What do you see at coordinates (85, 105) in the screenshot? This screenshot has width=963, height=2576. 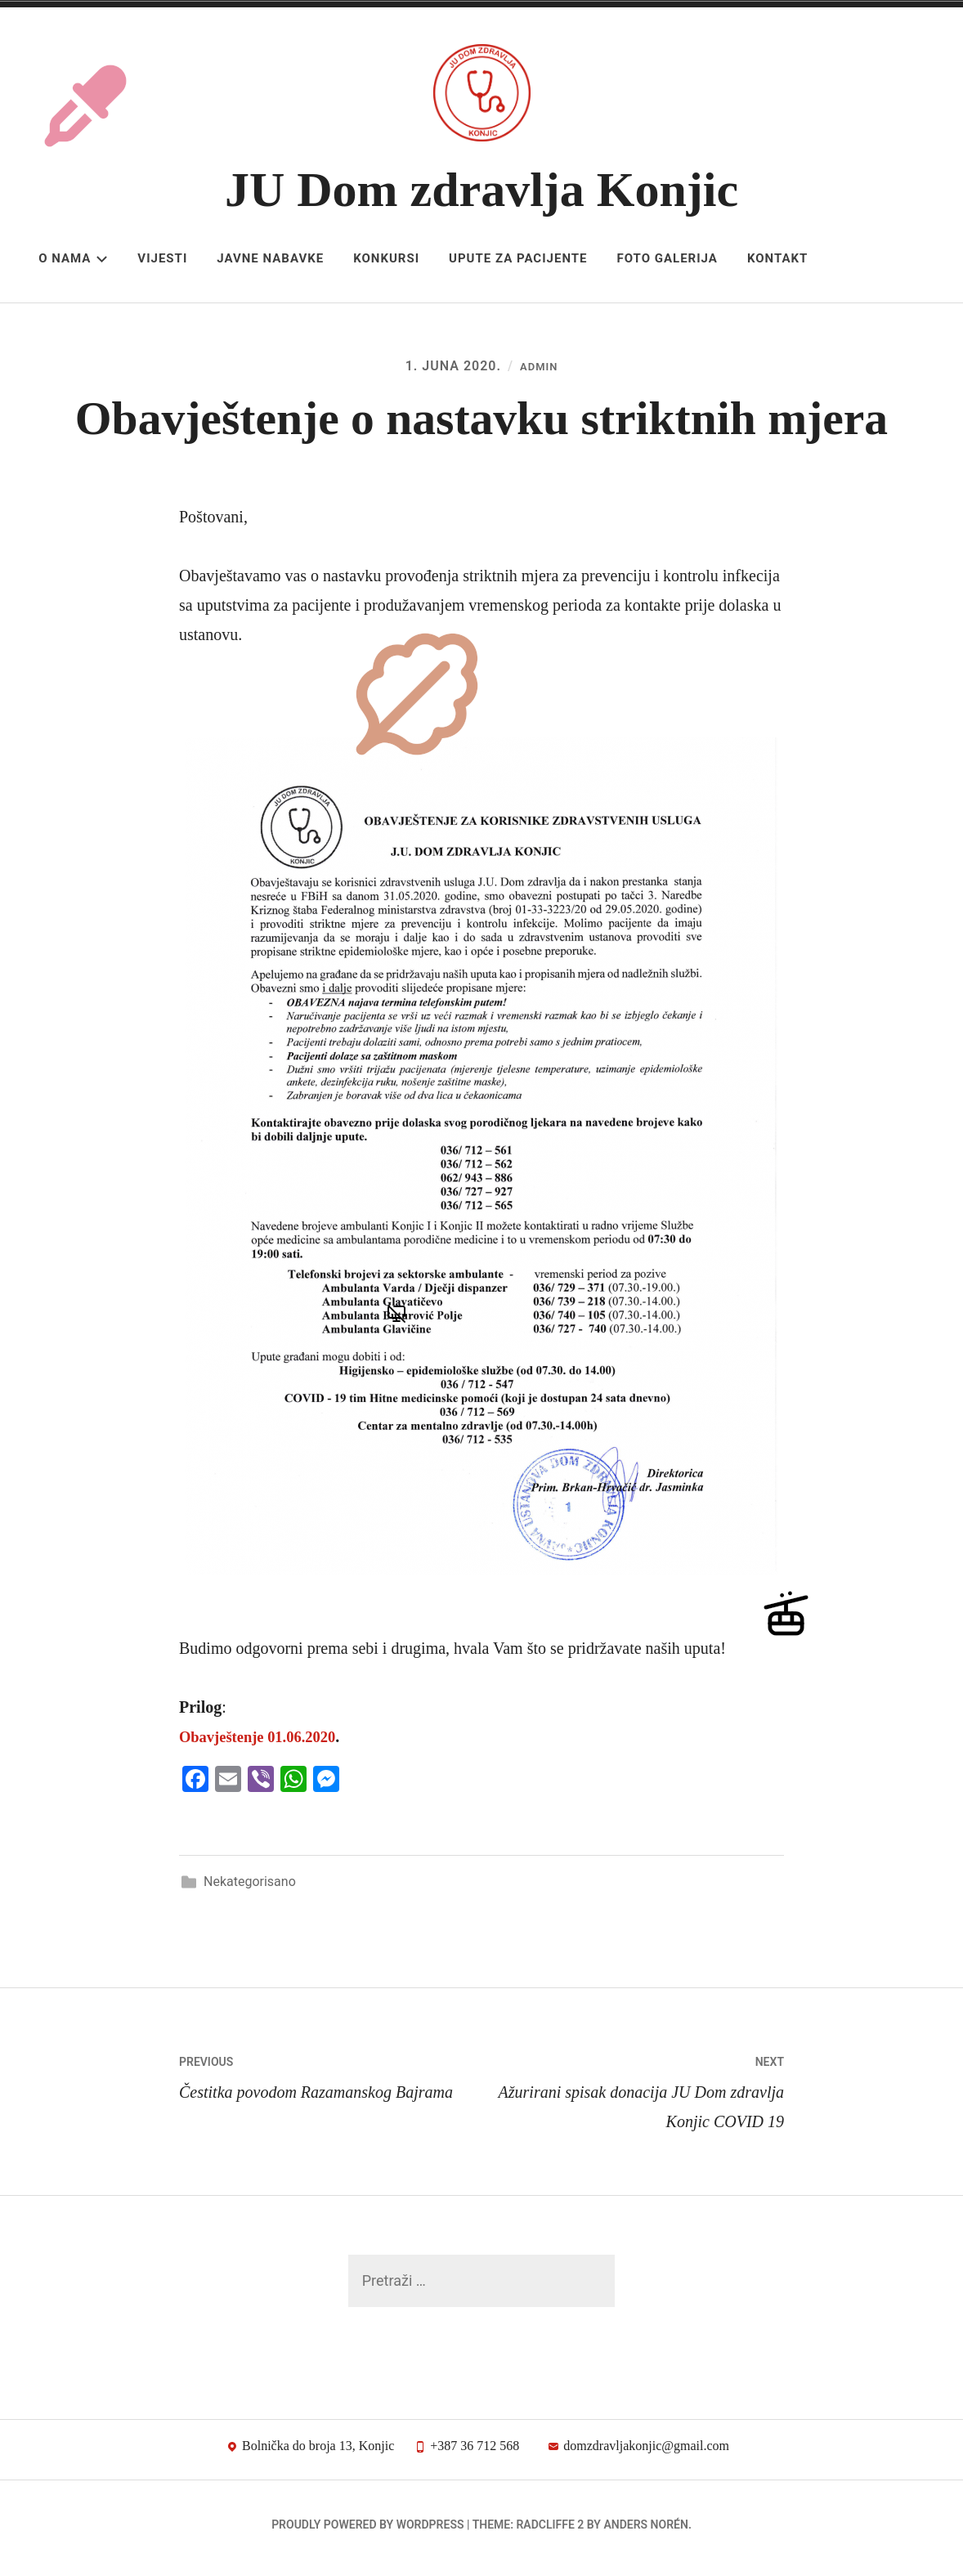 I see `pick a color from the canvas` at bounding box center [85, 105].